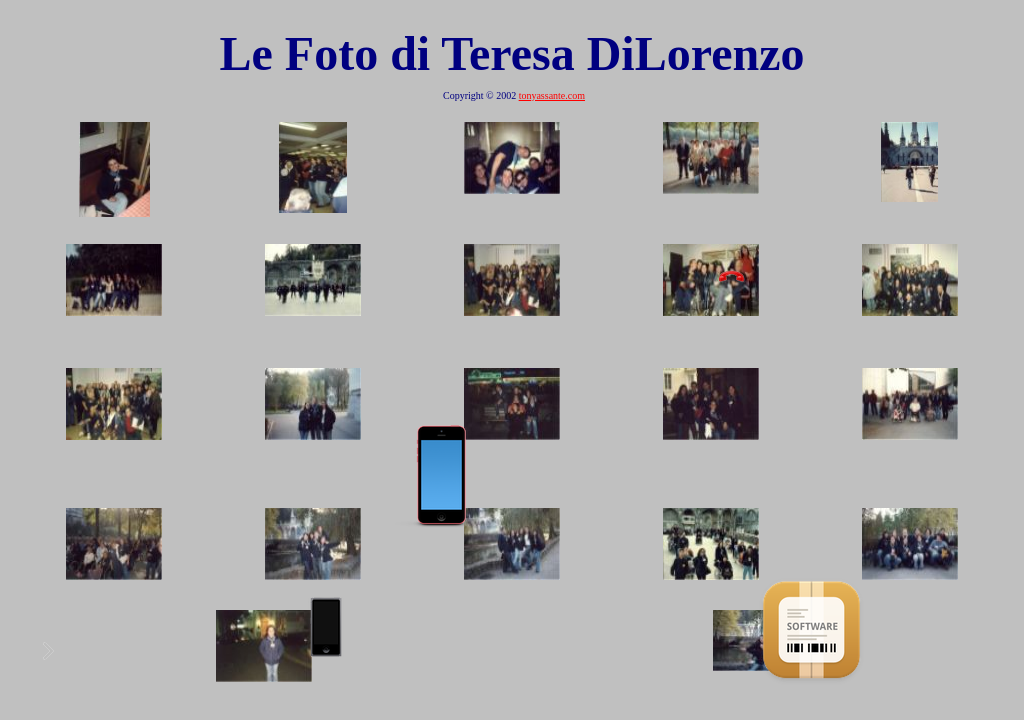 This screenshot has width=1024, height=720. Describe the element at coordinates (49, 651) in the screenshot. I see `go to next item or page` at that location.